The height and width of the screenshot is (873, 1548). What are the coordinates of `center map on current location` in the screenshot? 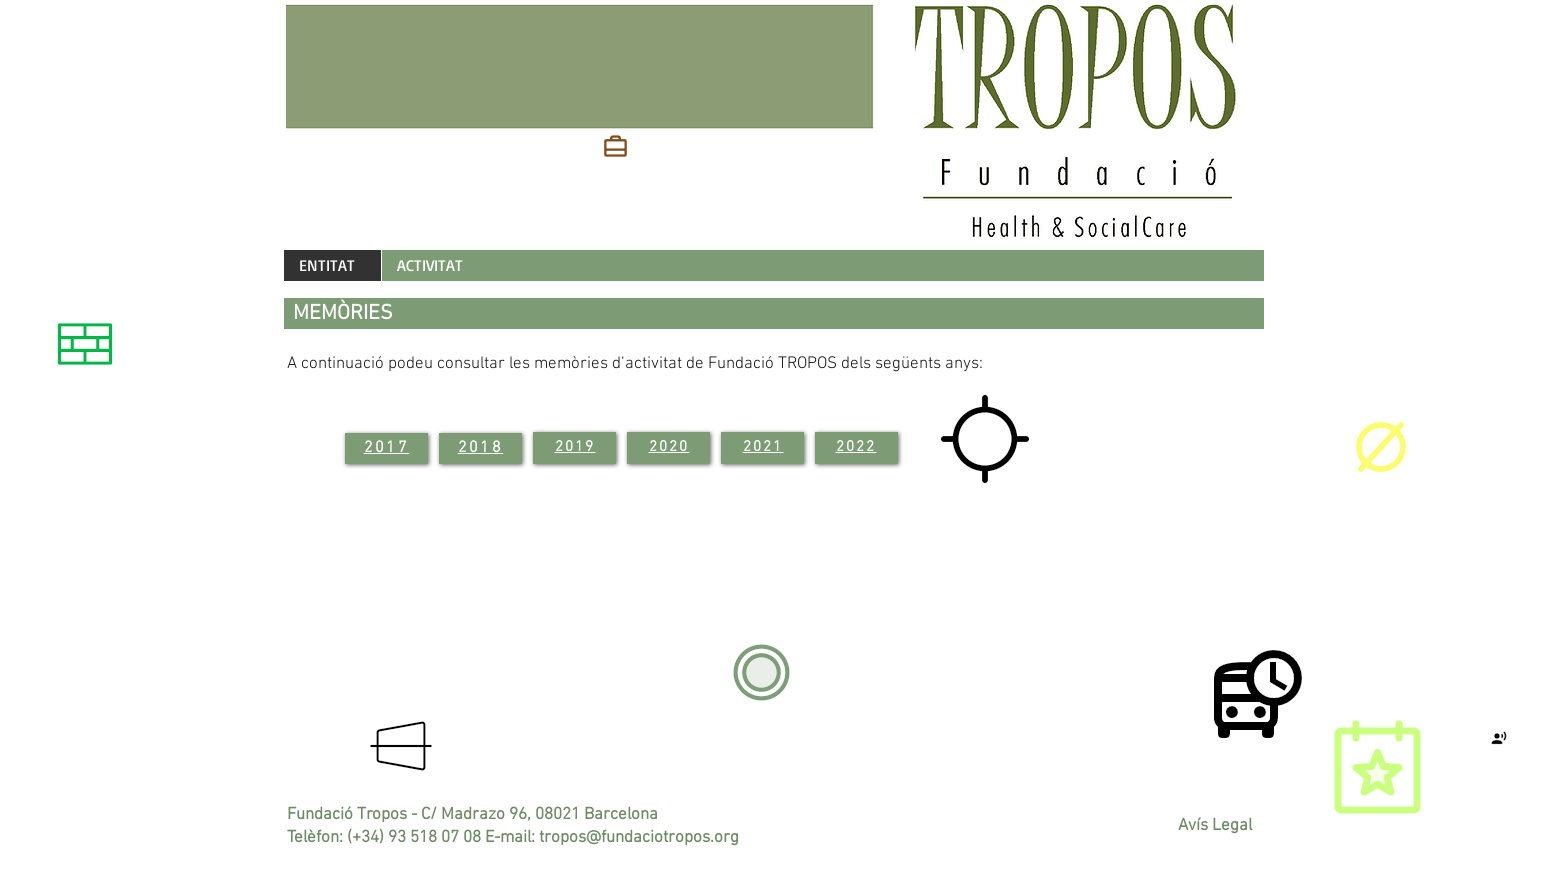 It's located at (985, 439).